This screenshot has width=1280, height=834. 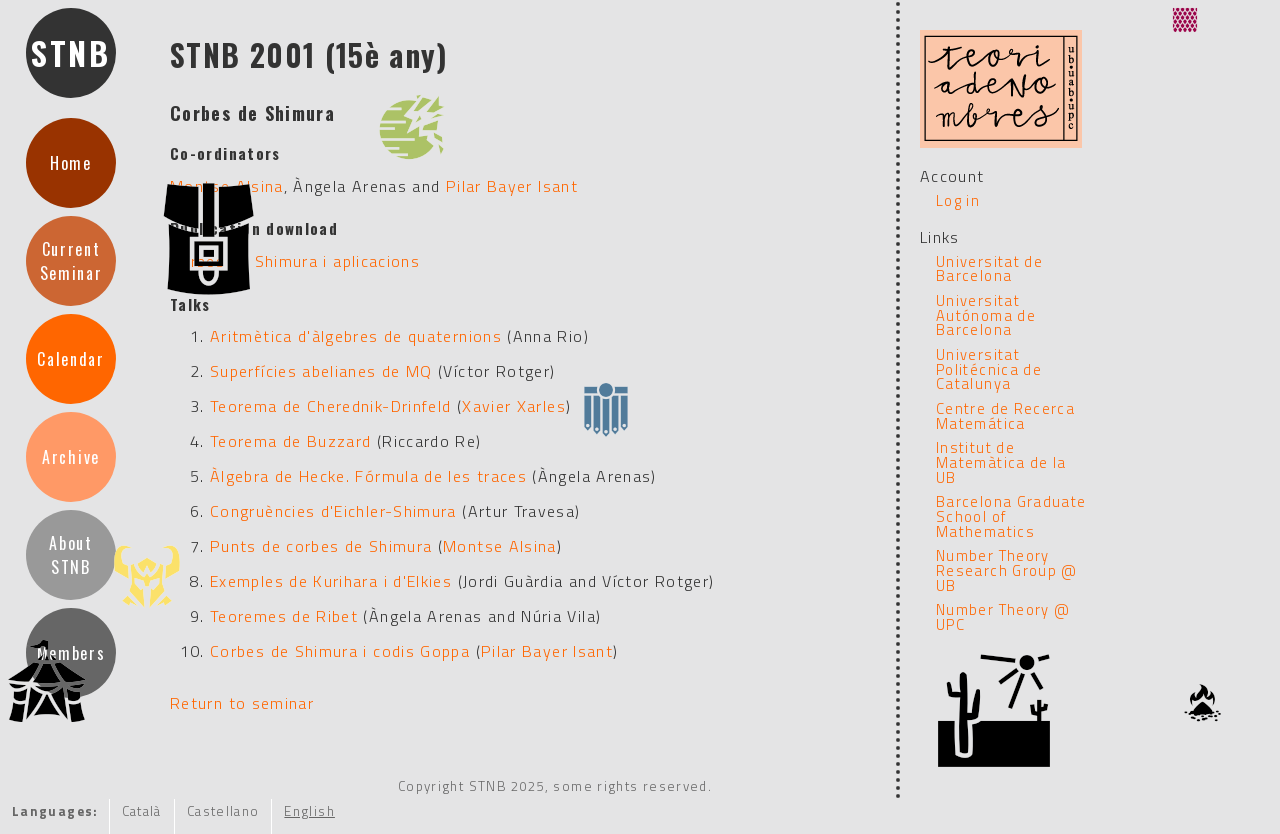 What do you see at coordinates (47, 681) in the screenshot?
I see `access medieval or festival-themed game content` at bounding box center [47, 681].